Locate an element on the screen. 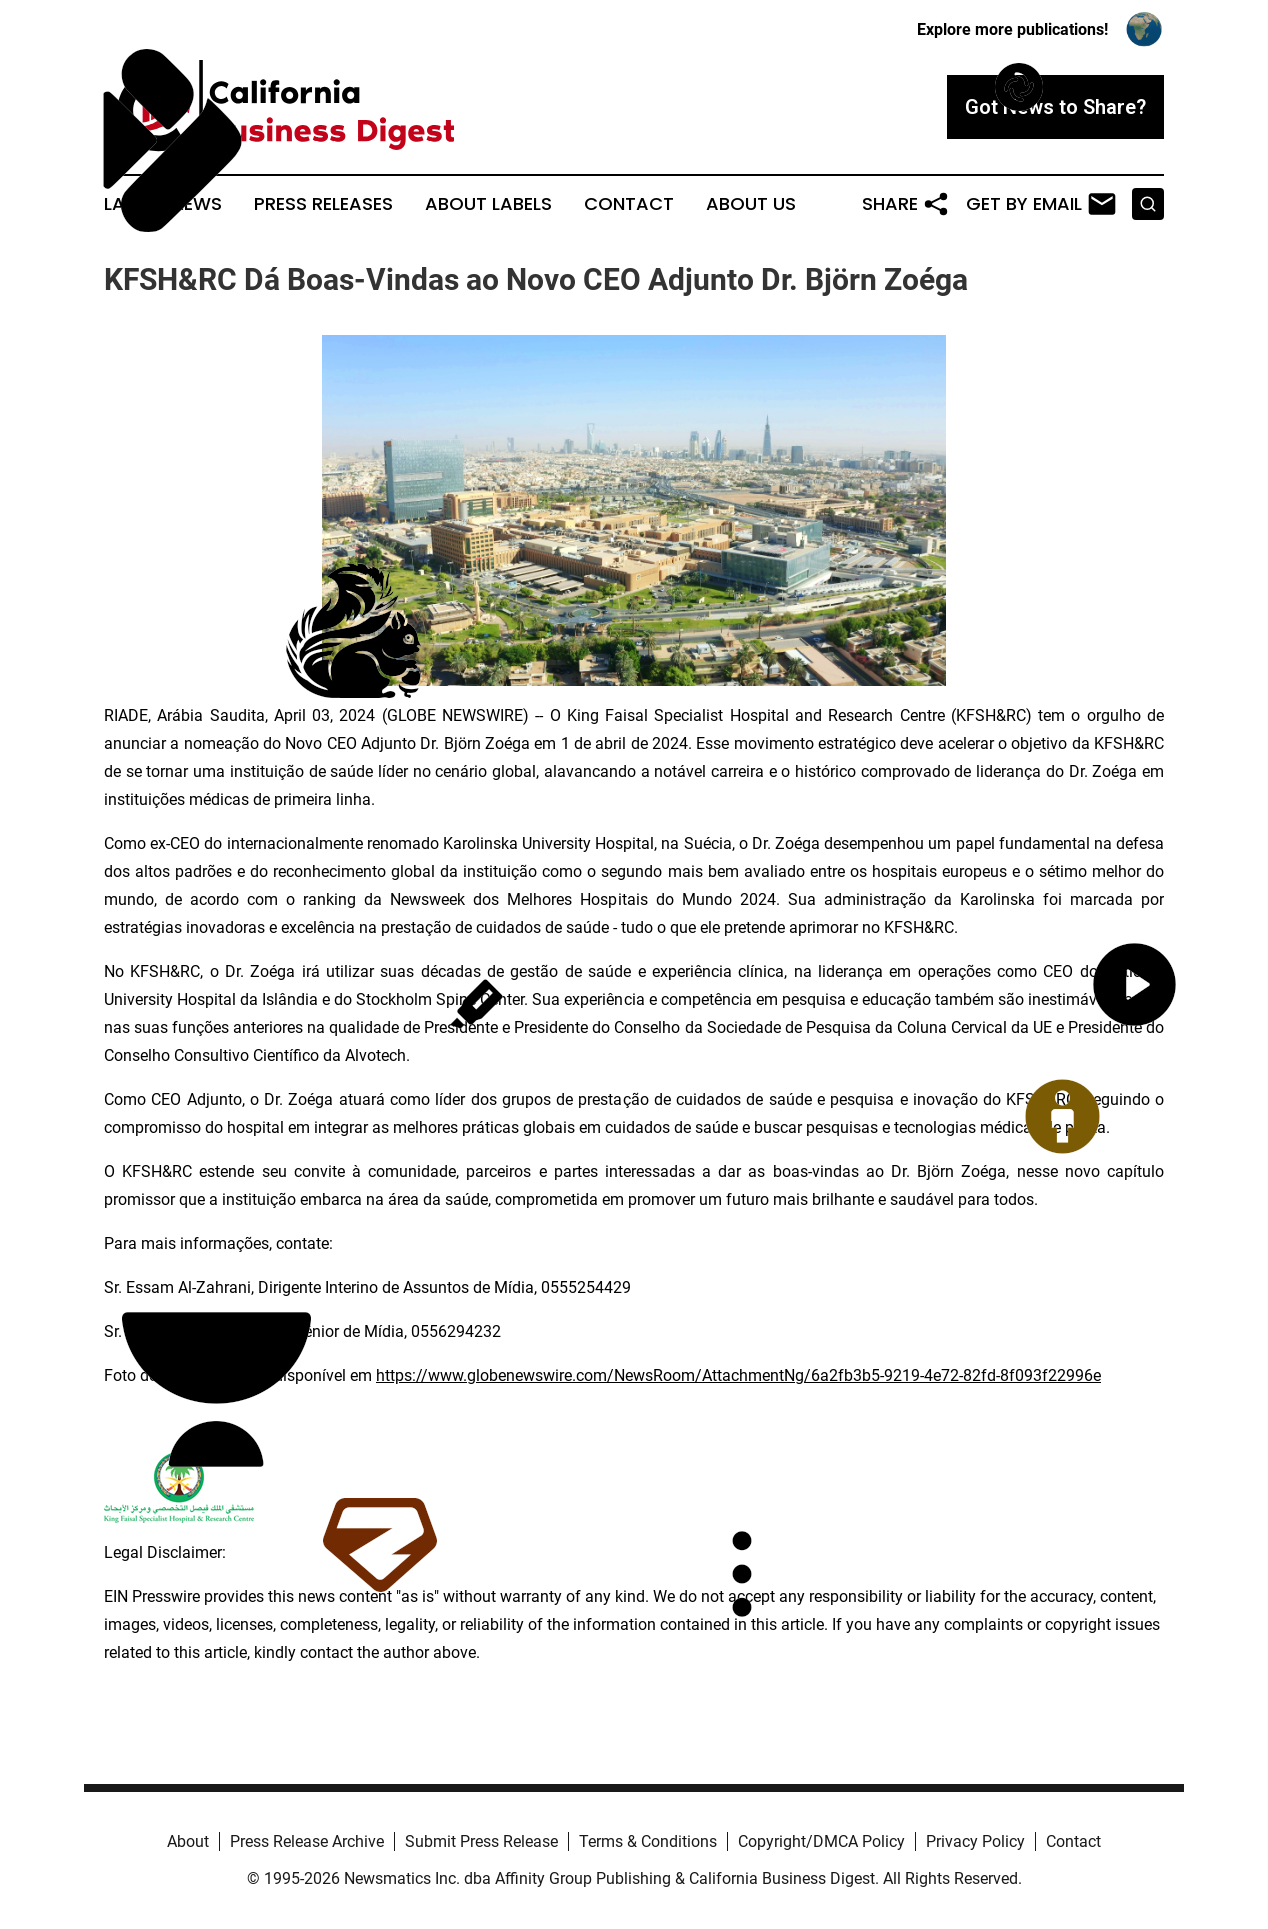 The width and height of the screenshot is (1268, 1929). open Element messaging app is located at coordinates (1019, 87).